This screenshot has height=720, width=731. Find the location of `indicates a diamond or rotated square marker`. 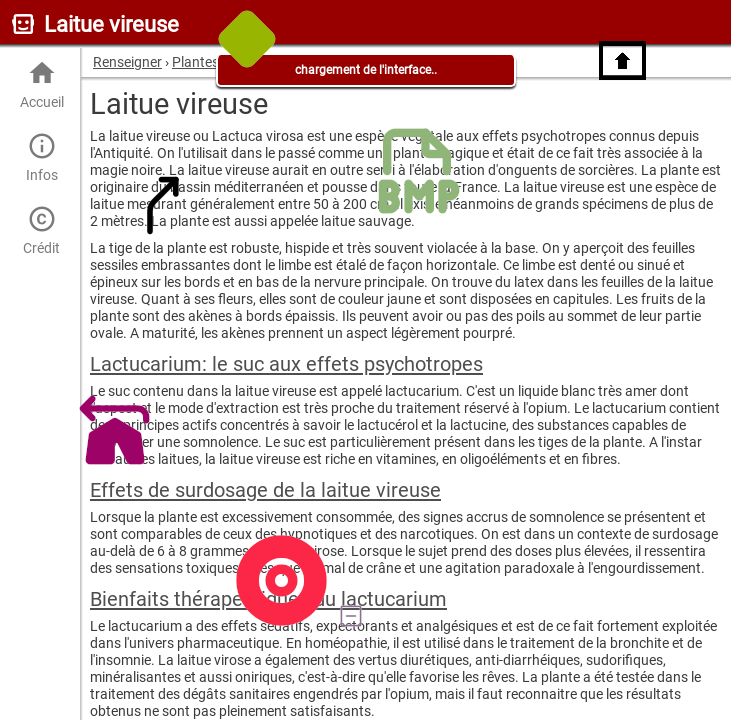

indicates a diamond or rotated square marker is located at coordinates (247, 39).